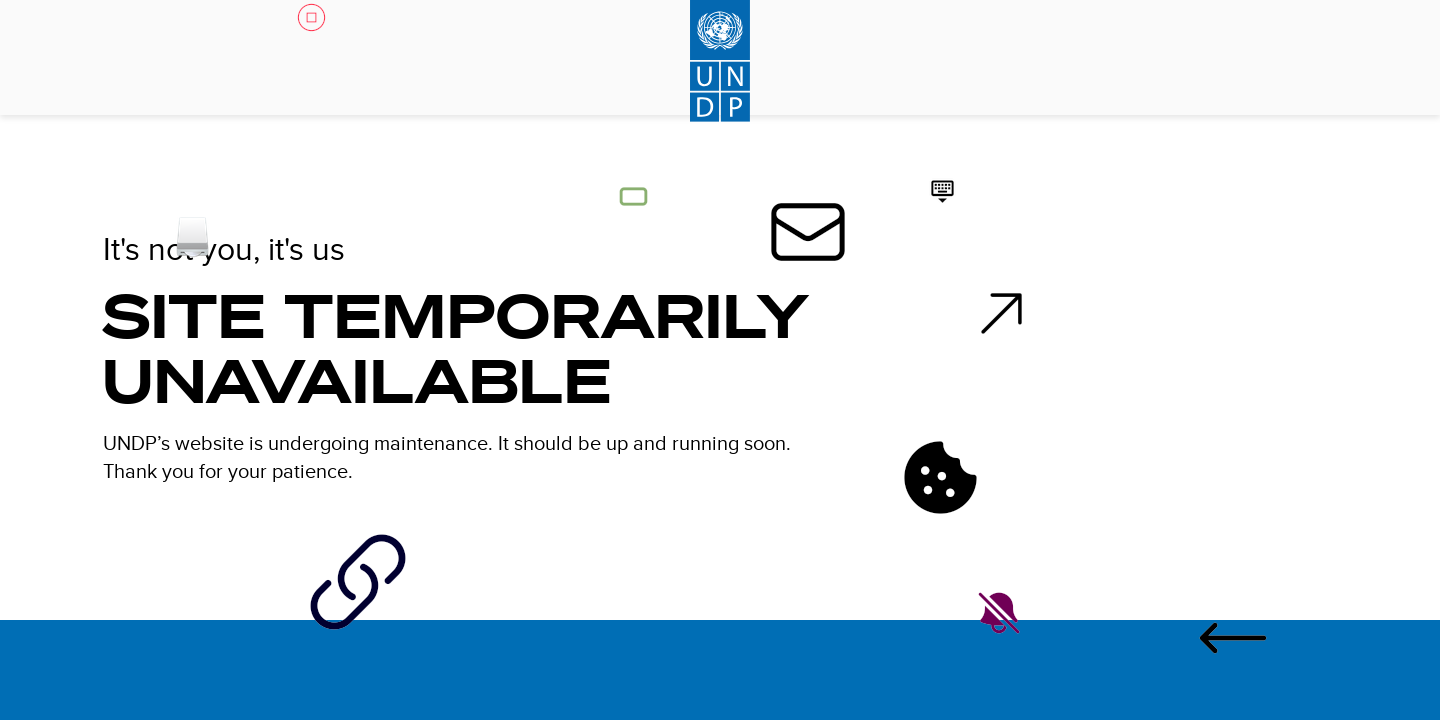 The width and height of the screenshot is (1440, 720). What do you see at coordinates (633, 196) in the screenshot?
I see `crop image to 3:2 aspect ratio` at bounding box center [633, 196].